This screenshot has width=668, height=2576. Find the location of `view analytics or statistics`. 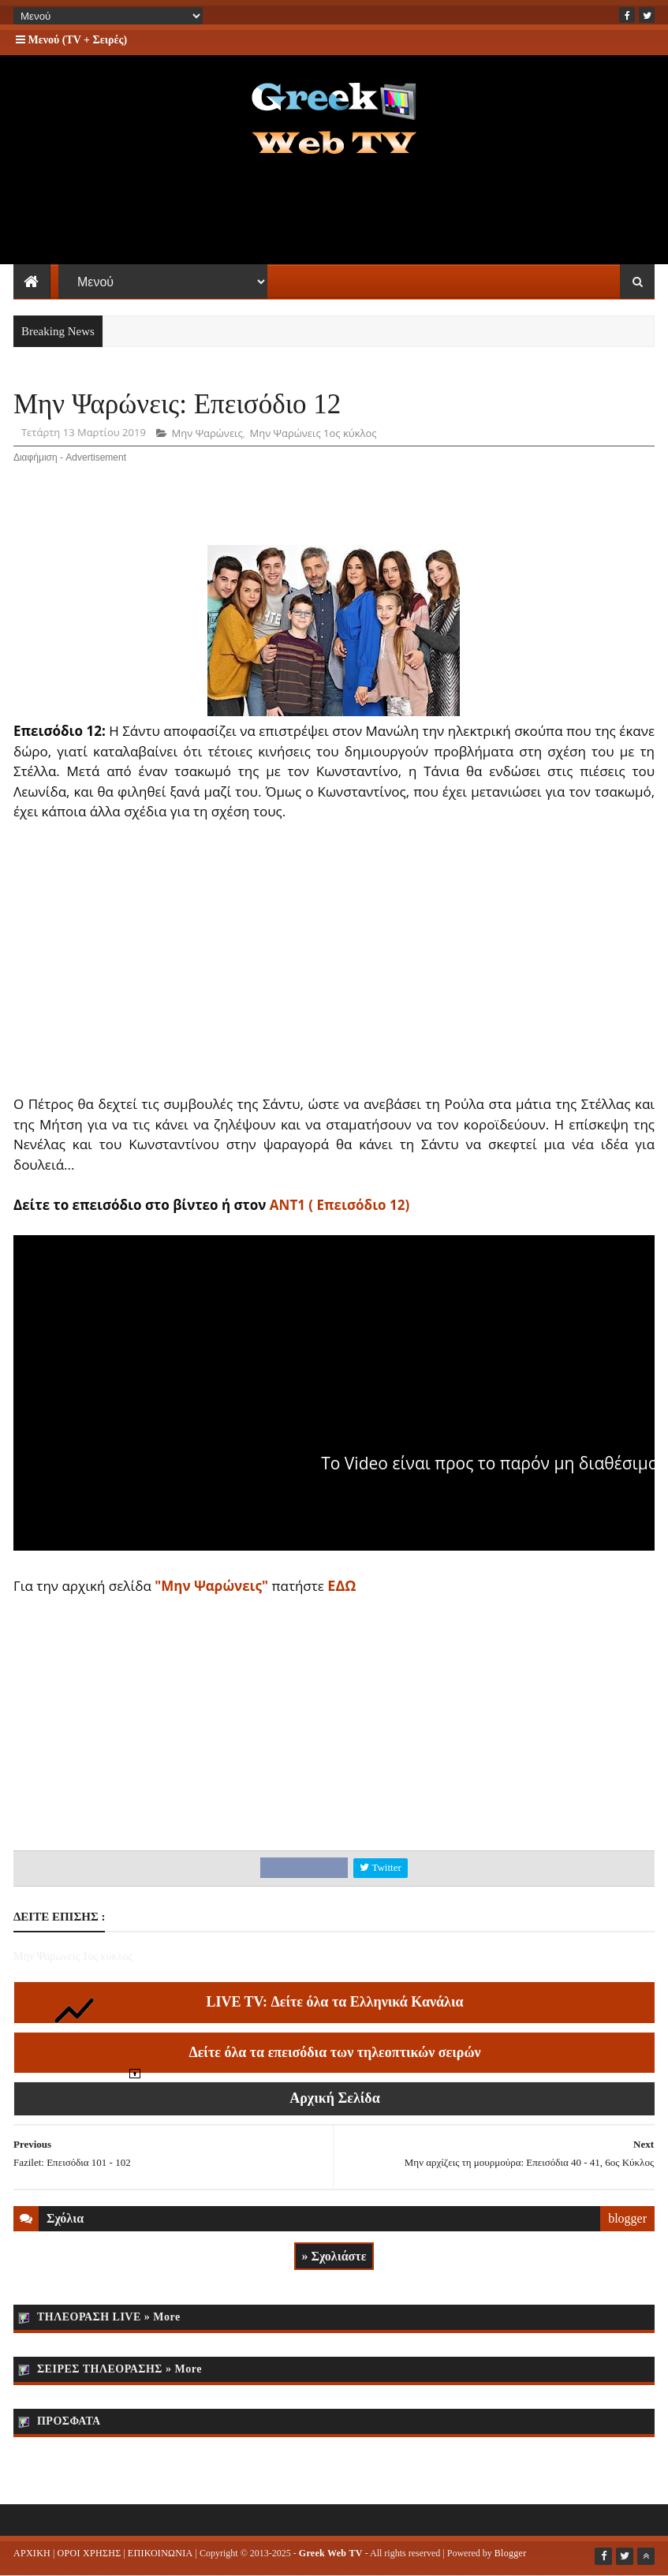

view analytics or statistics is located at coordinates (74, 2010).